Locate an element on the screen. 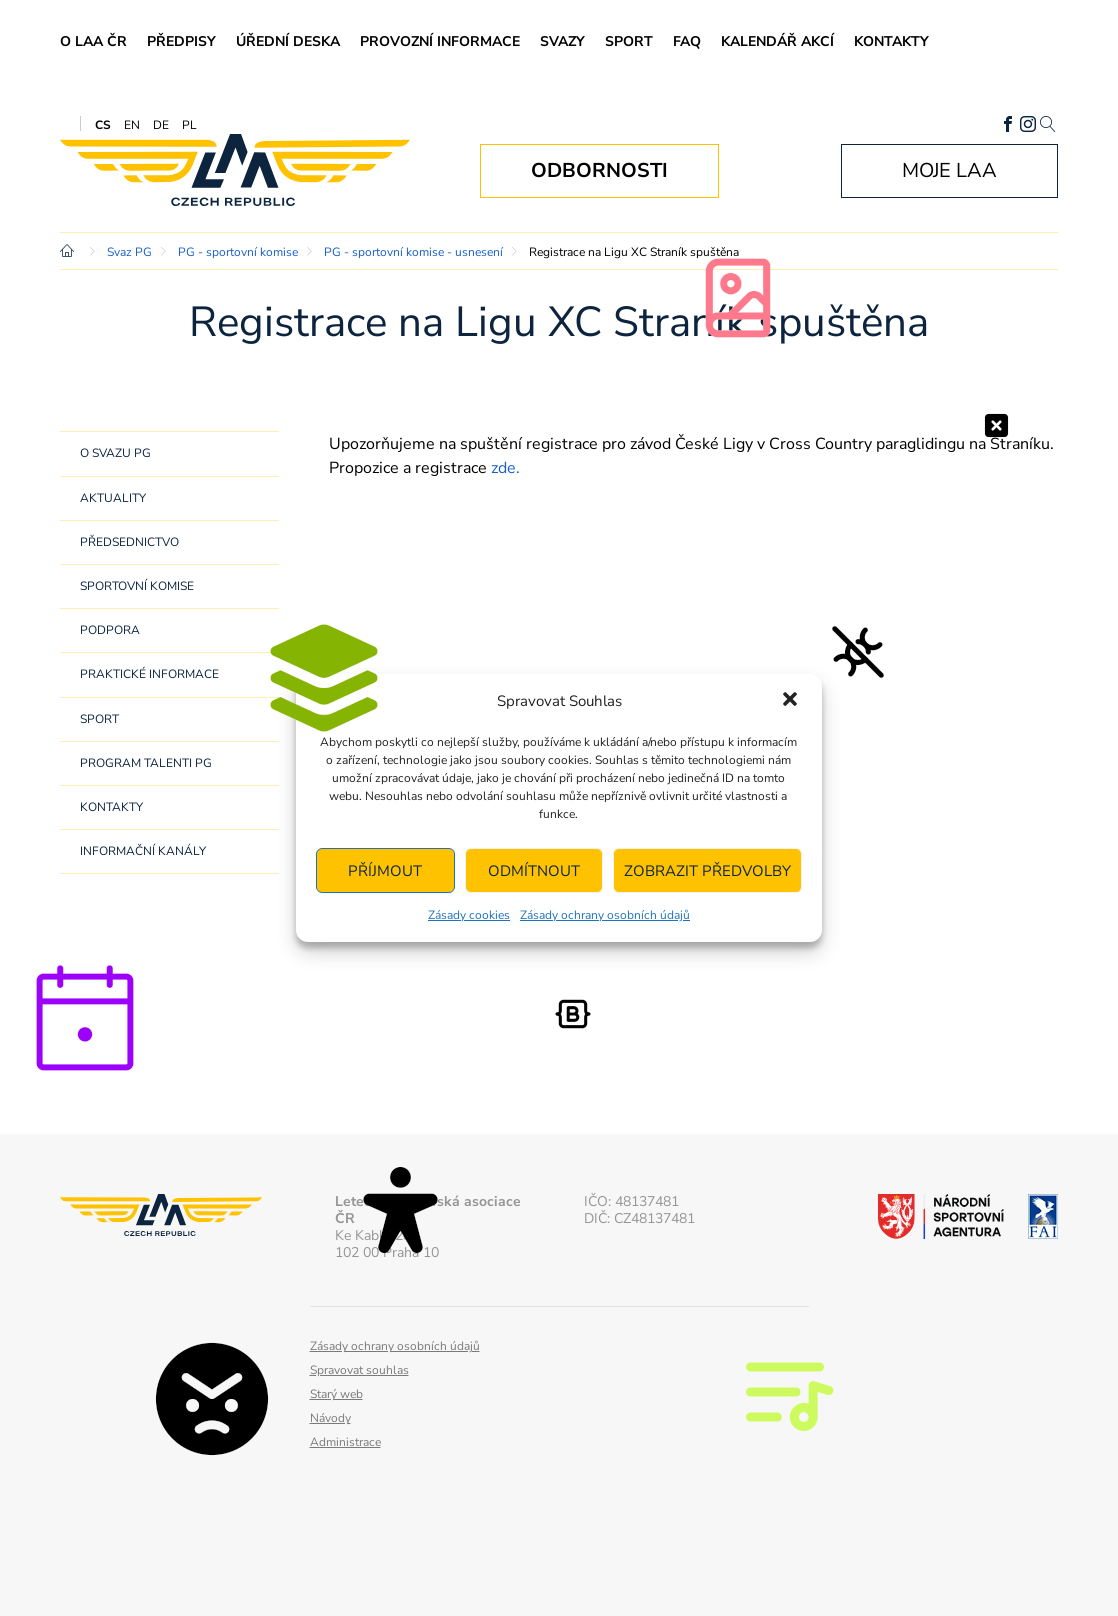  bootstrap framework logo is located at coordinates (573, 1014).